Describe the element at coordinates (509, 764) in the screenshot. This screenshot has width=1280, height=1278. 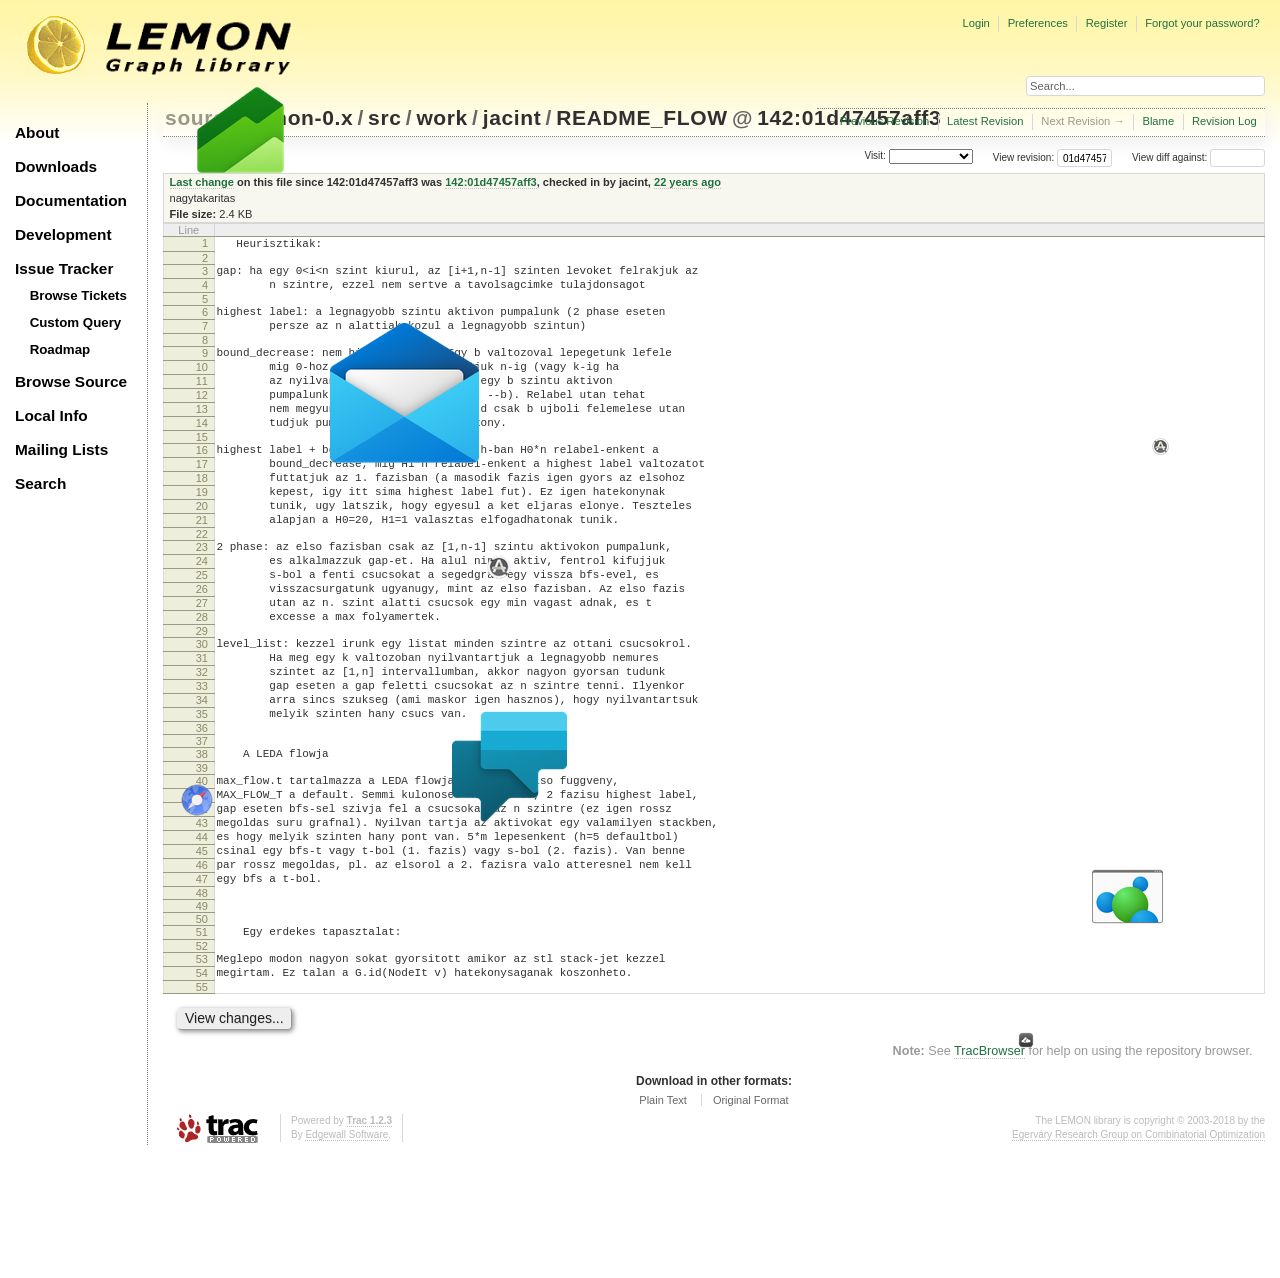
I see `open the virtual agents app` at that location.